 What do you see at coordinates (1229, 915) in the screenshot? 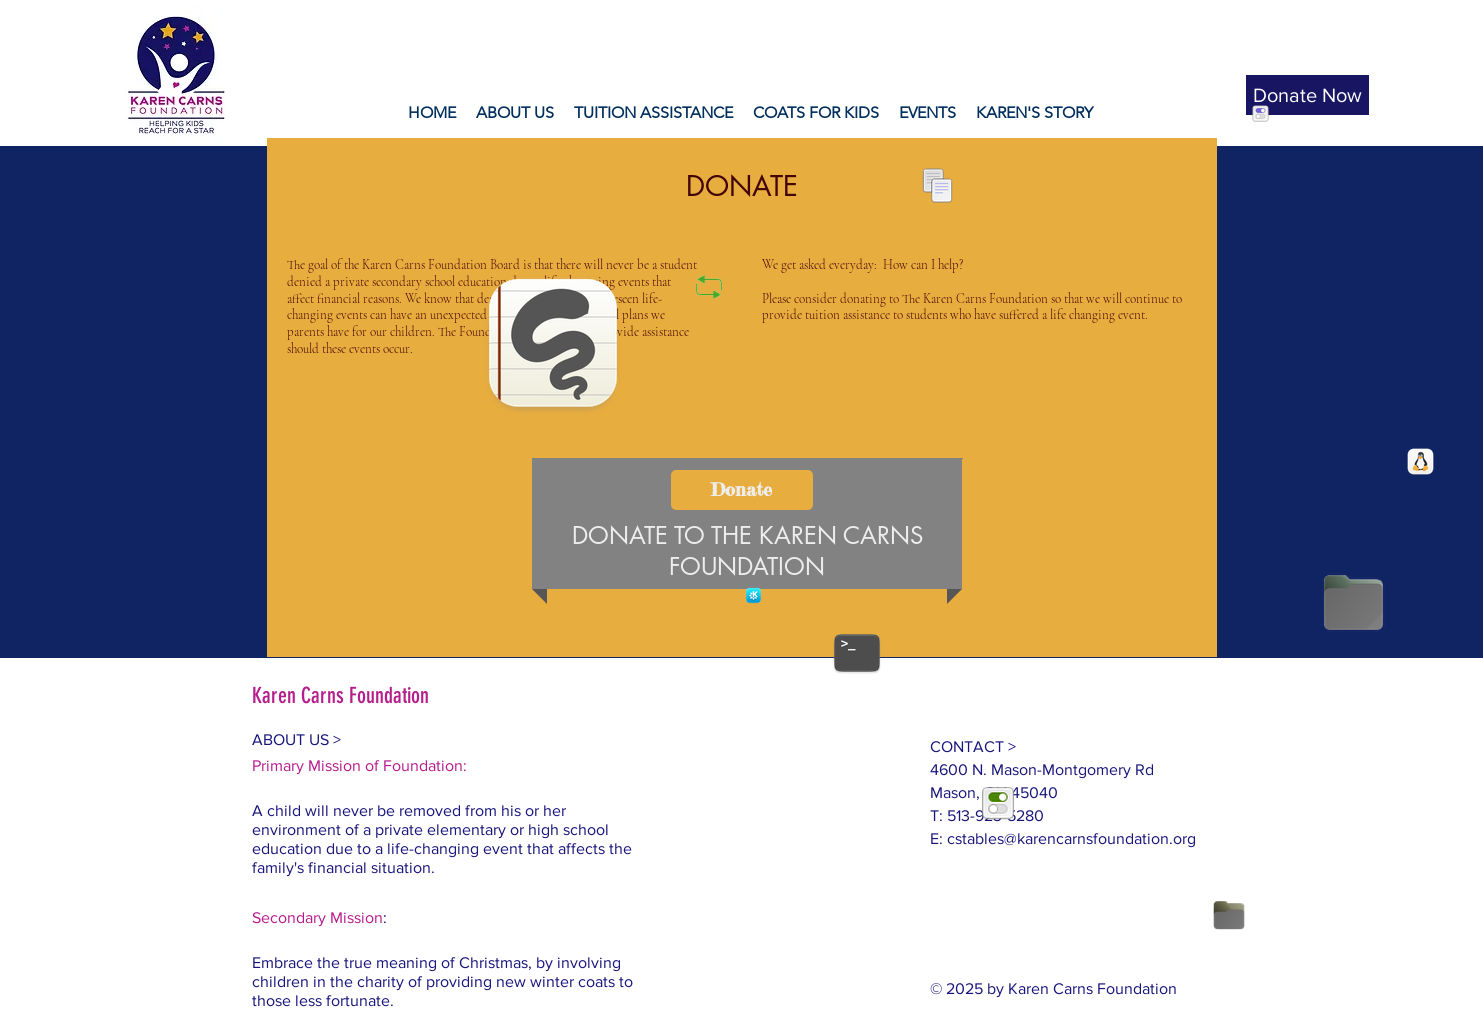
I see `indicates an open folder` at bounding box center [1229, 915].